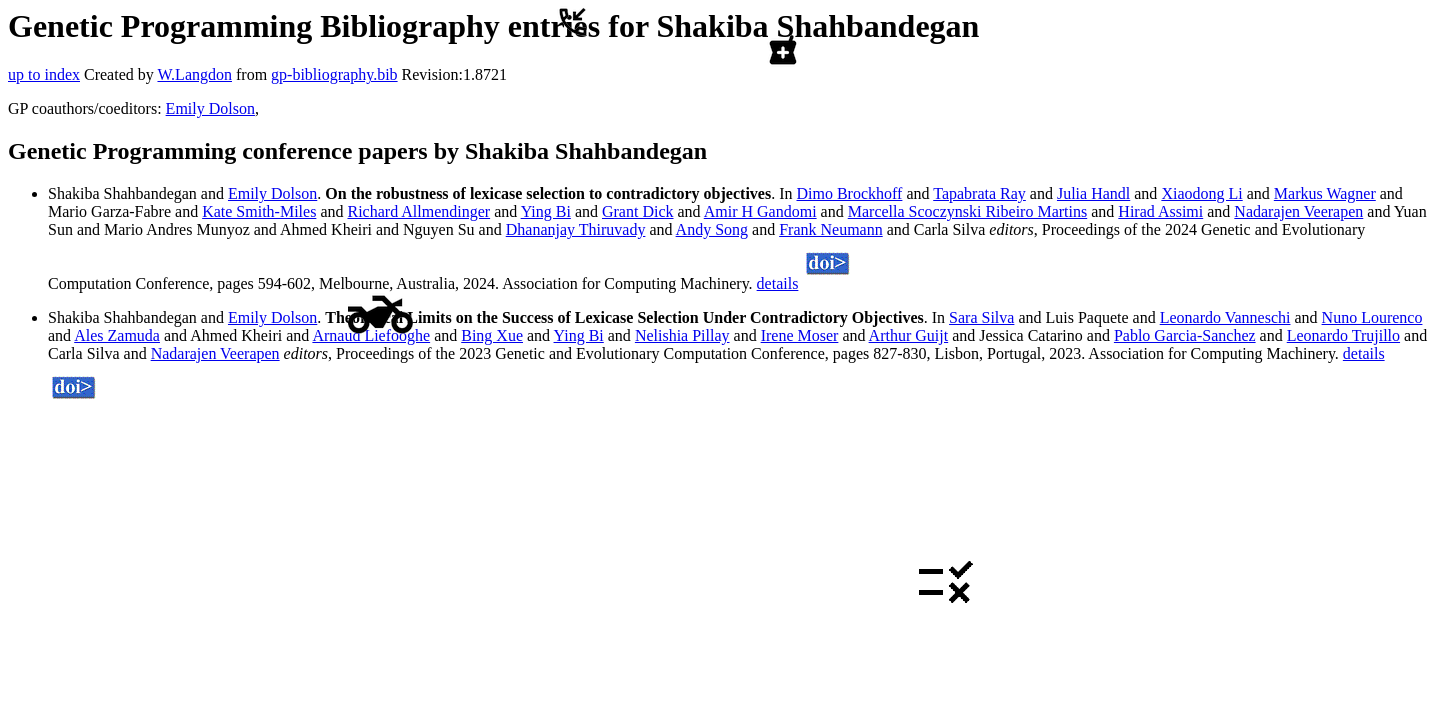  What do you see at coordinates (573, 22) in the screenshot?
I see `indicates a missed call that needs to be returned` at bounding box center [573, 22].